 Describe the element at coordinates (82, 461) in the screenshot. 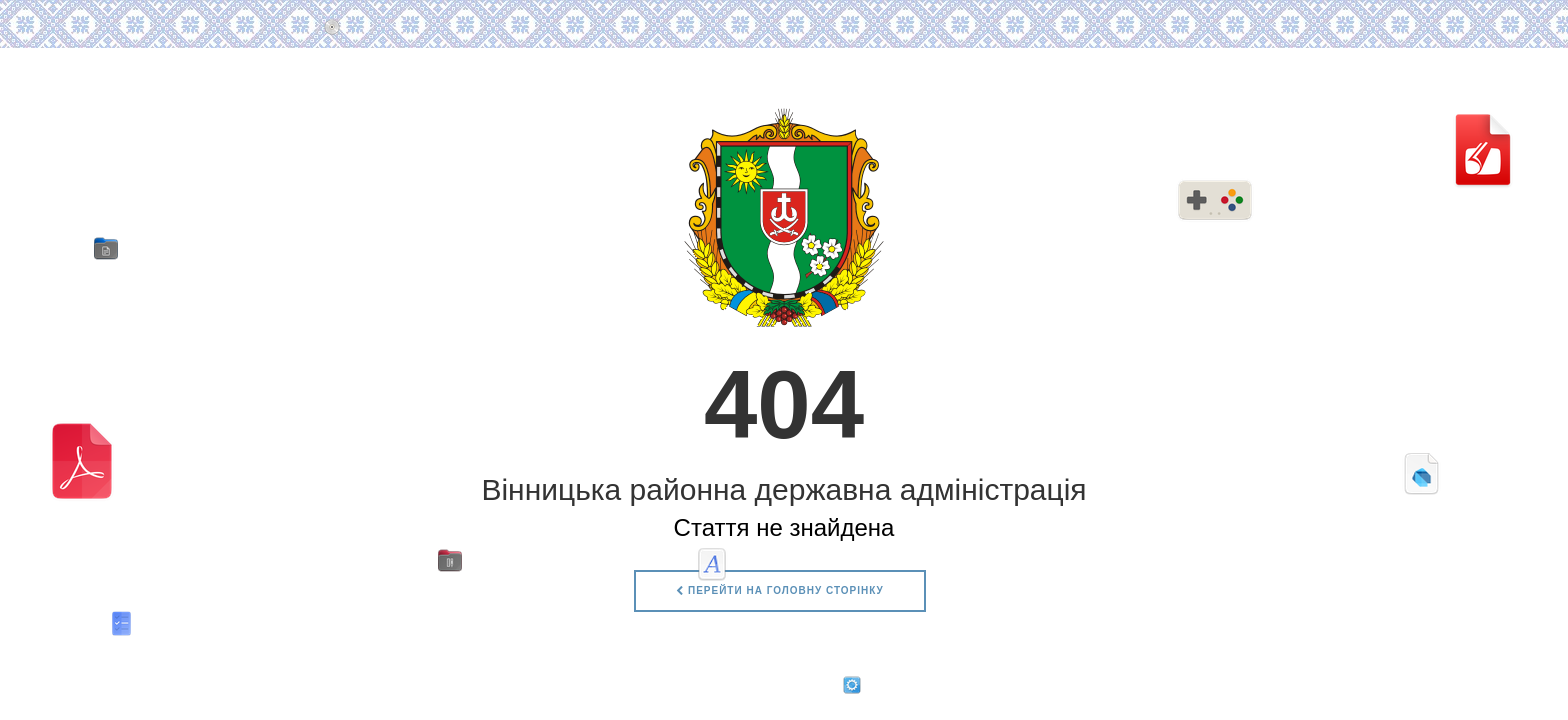

I see `open a compressed pdf document` at that location.